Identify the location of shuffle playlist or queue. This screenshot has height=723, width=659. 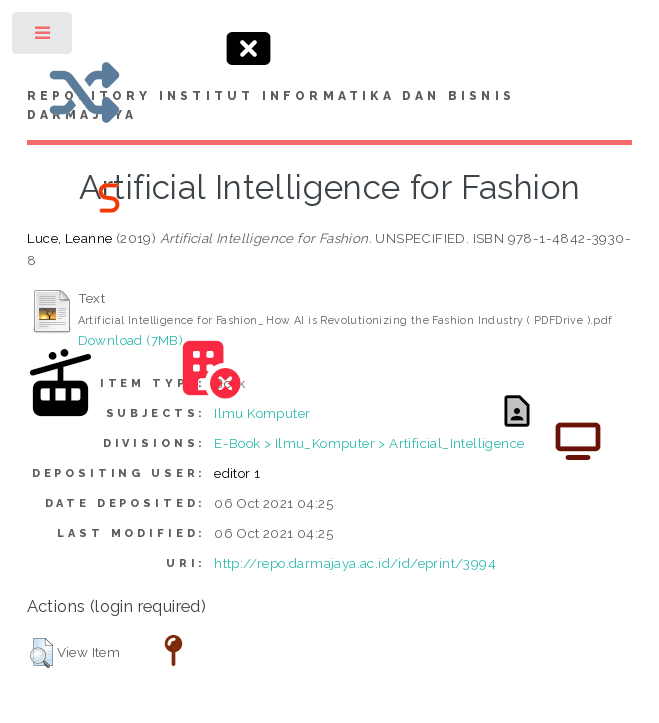
(84, 92).